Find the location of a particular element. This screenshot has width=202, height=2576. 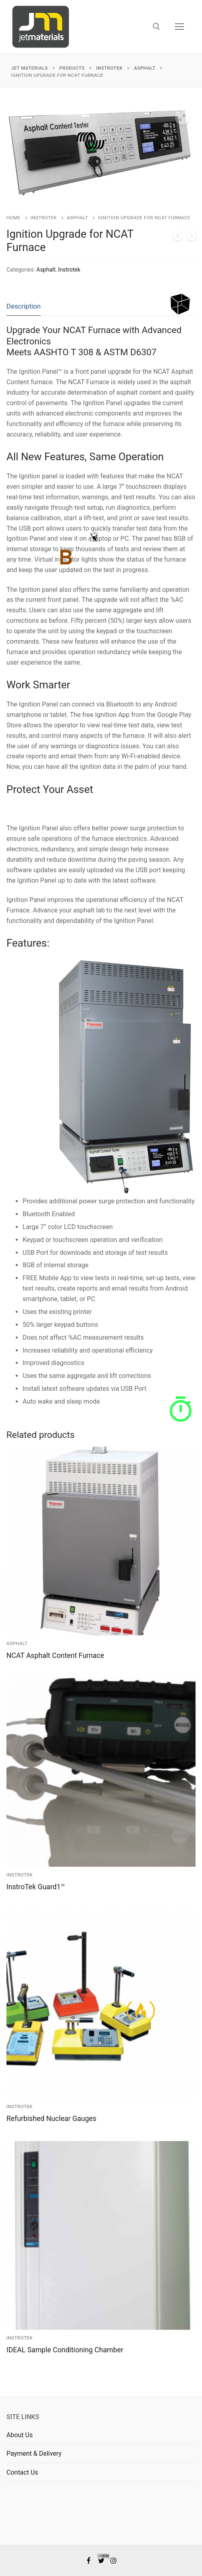

barmenia insurance company logo is located at coordinates (66, 557).